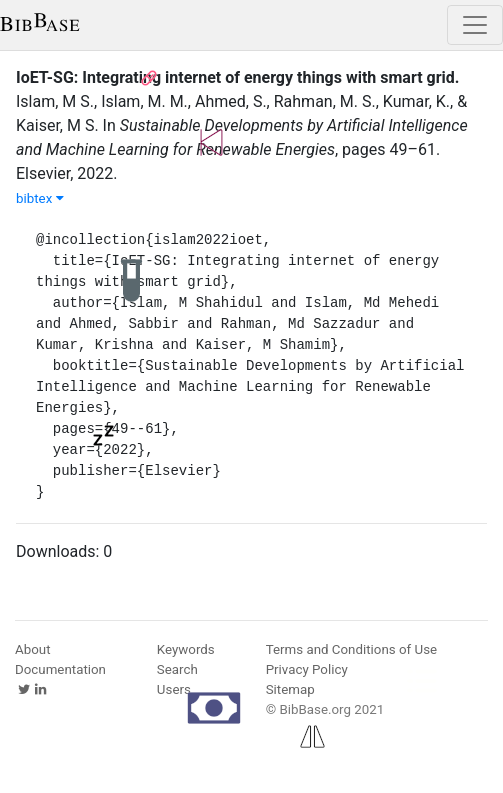  What do you see at coordinates (211, 142) in the screenshot?
I see `skip to previous track` at bounding box center [211, 142].